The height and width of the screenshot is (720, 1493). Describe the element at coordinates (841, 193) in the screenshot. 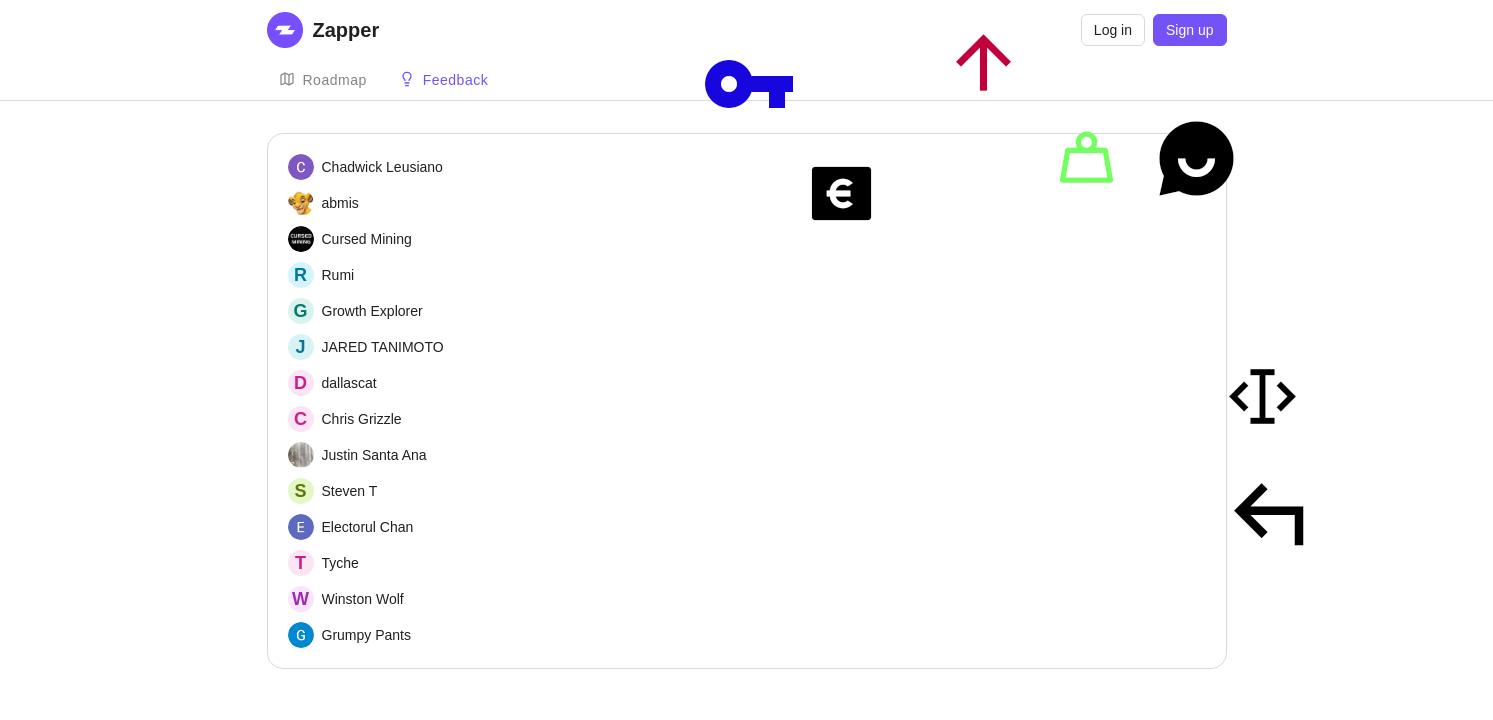

I see `indicates euro currency or payment option` at that location.